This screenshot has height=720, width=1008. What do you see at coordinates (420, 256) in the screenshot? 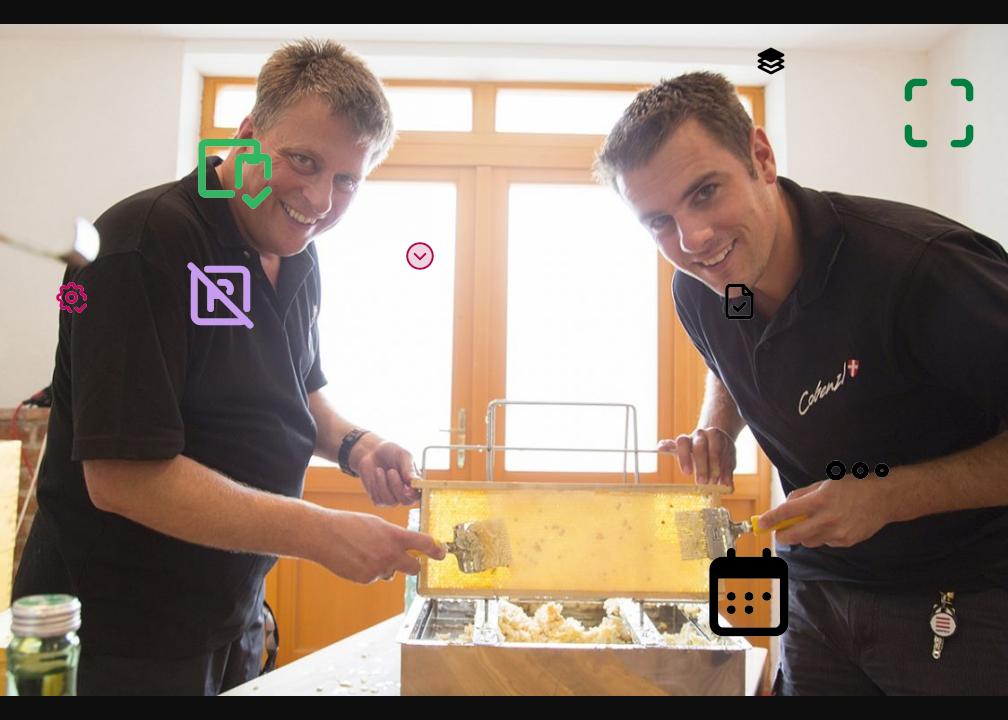
I see `expand dropdown menu or content` at bounding box center [420, 256].